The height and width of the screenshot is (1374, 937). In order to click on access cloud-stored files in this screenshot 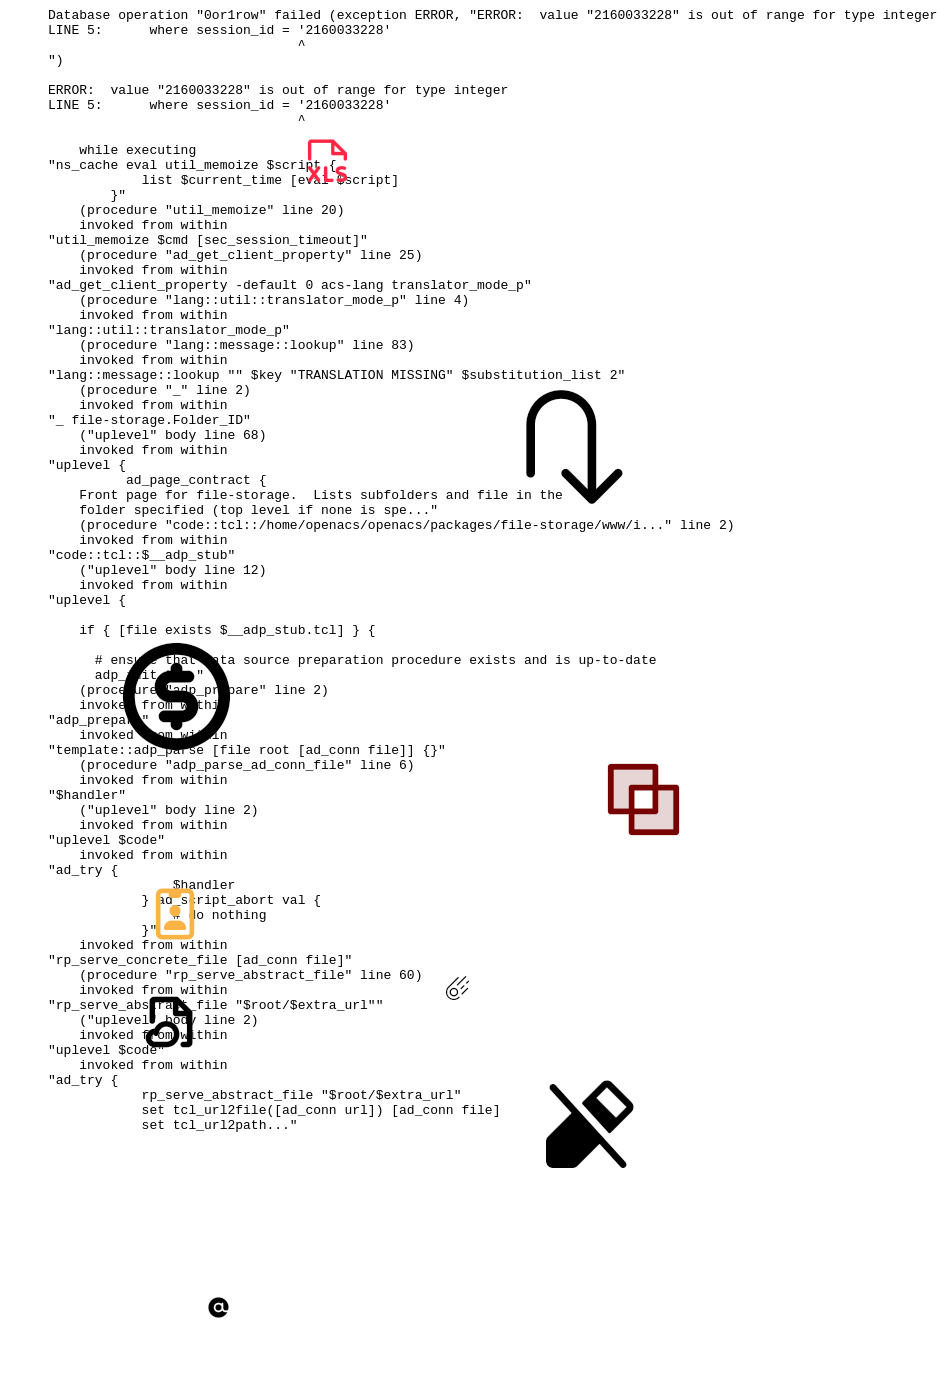, I will do `click(171, 1022)`.